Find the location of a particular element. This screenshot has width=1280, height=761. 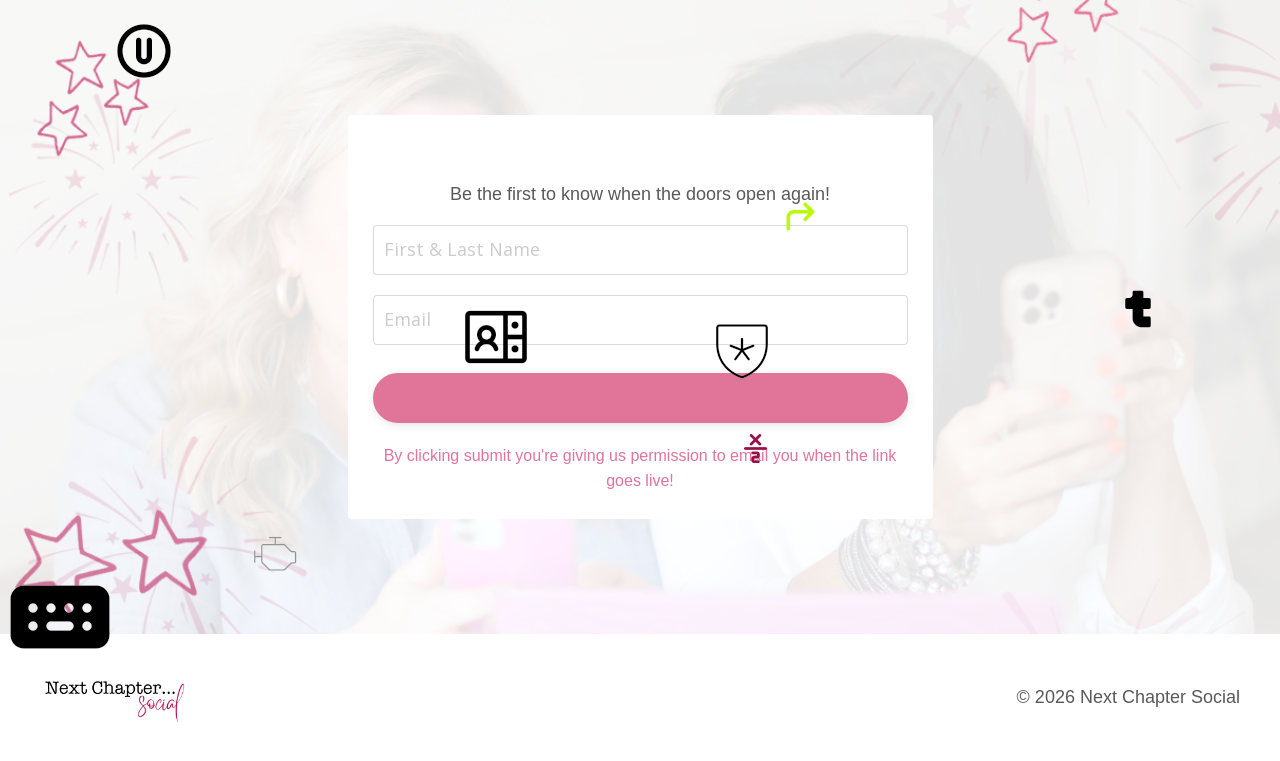

open the on-screen keyboard is located at coordinates (60, 617).